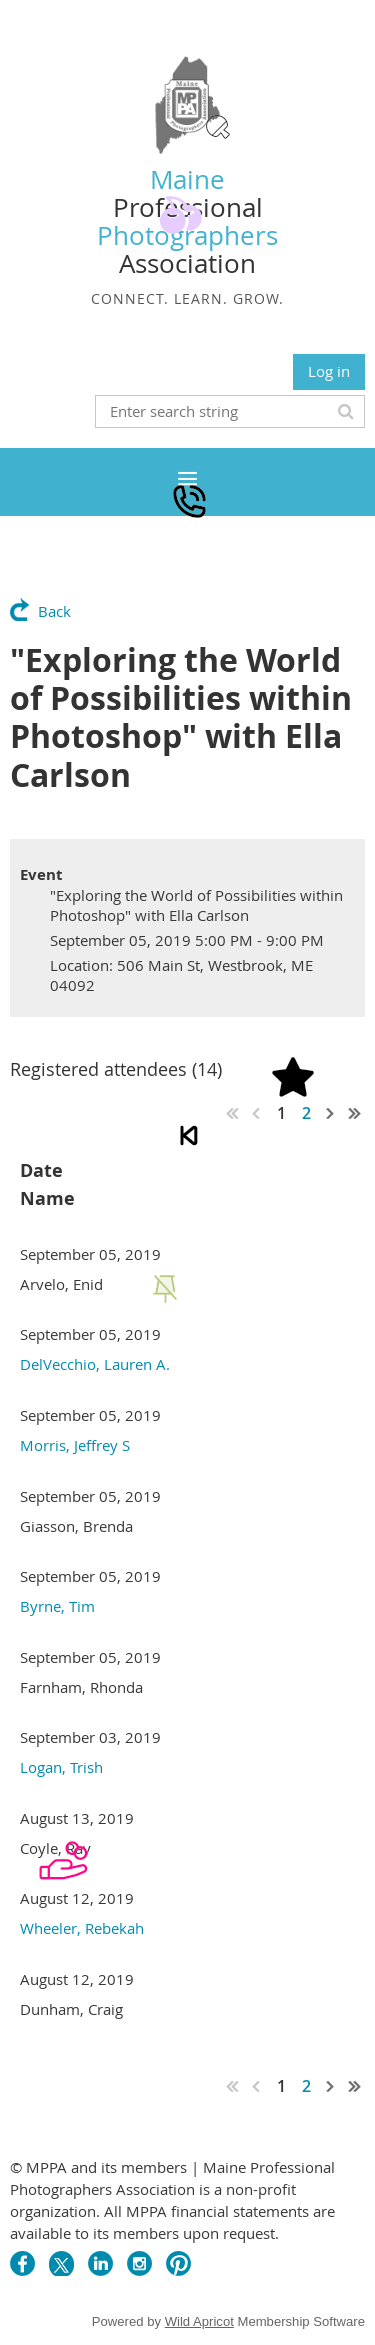  I want to click on add item to favorites, so click(293, 1078).